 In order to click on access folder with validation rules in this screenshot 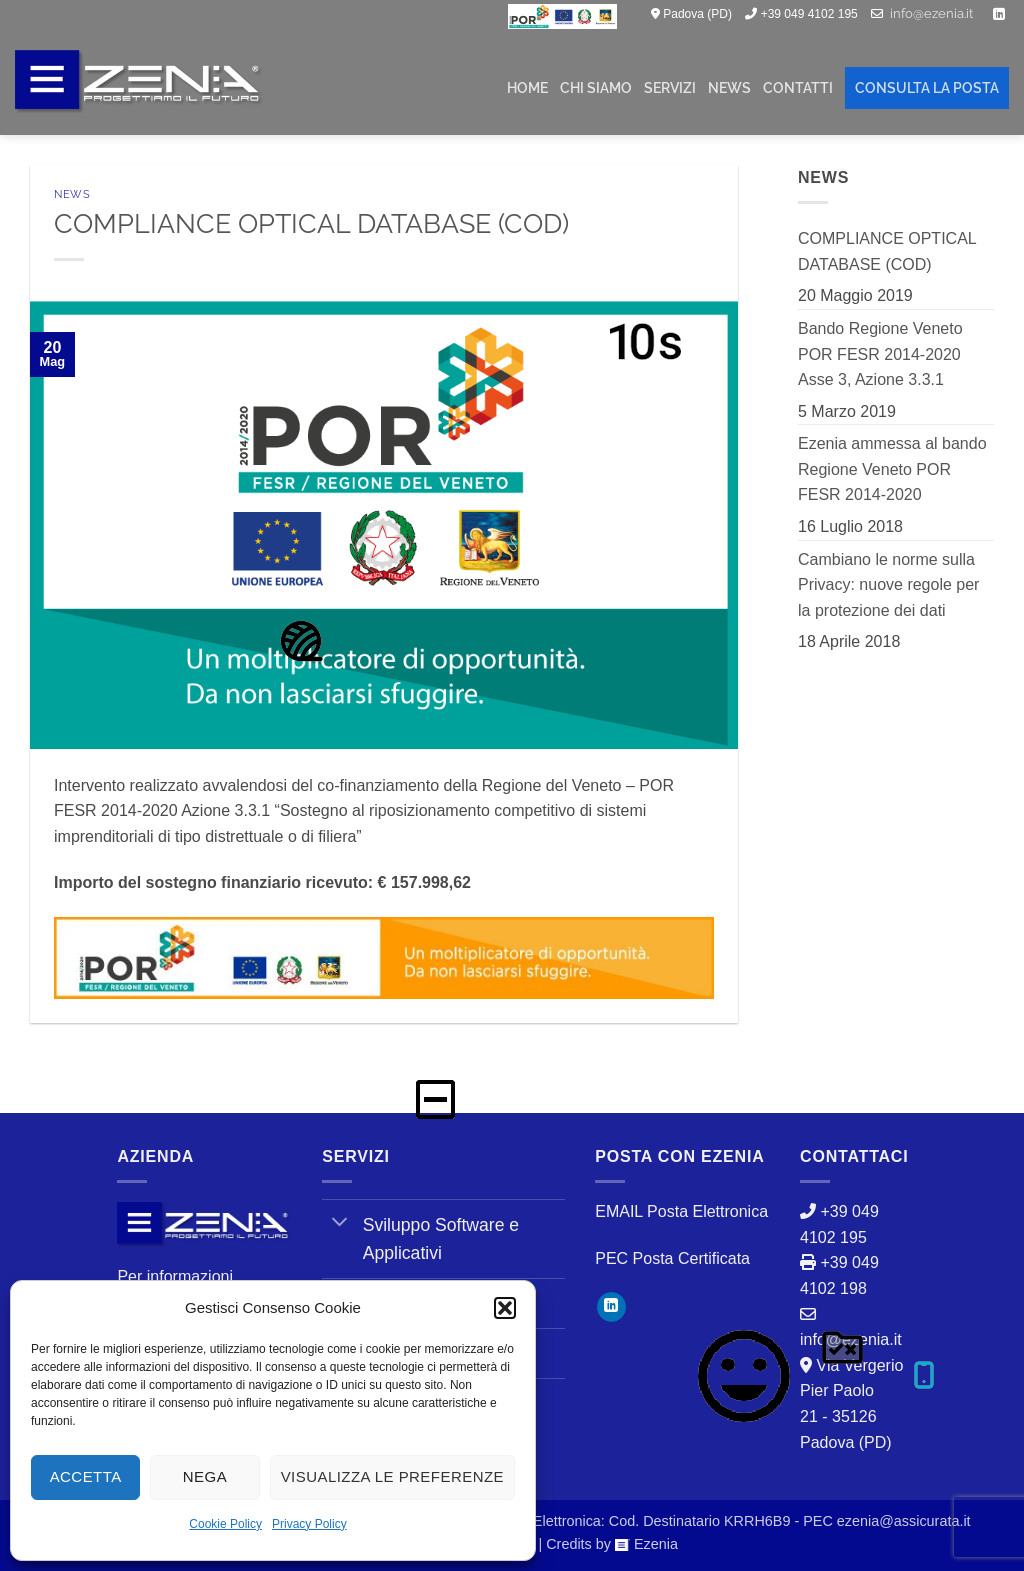, I will do `click(842, 1347)`.